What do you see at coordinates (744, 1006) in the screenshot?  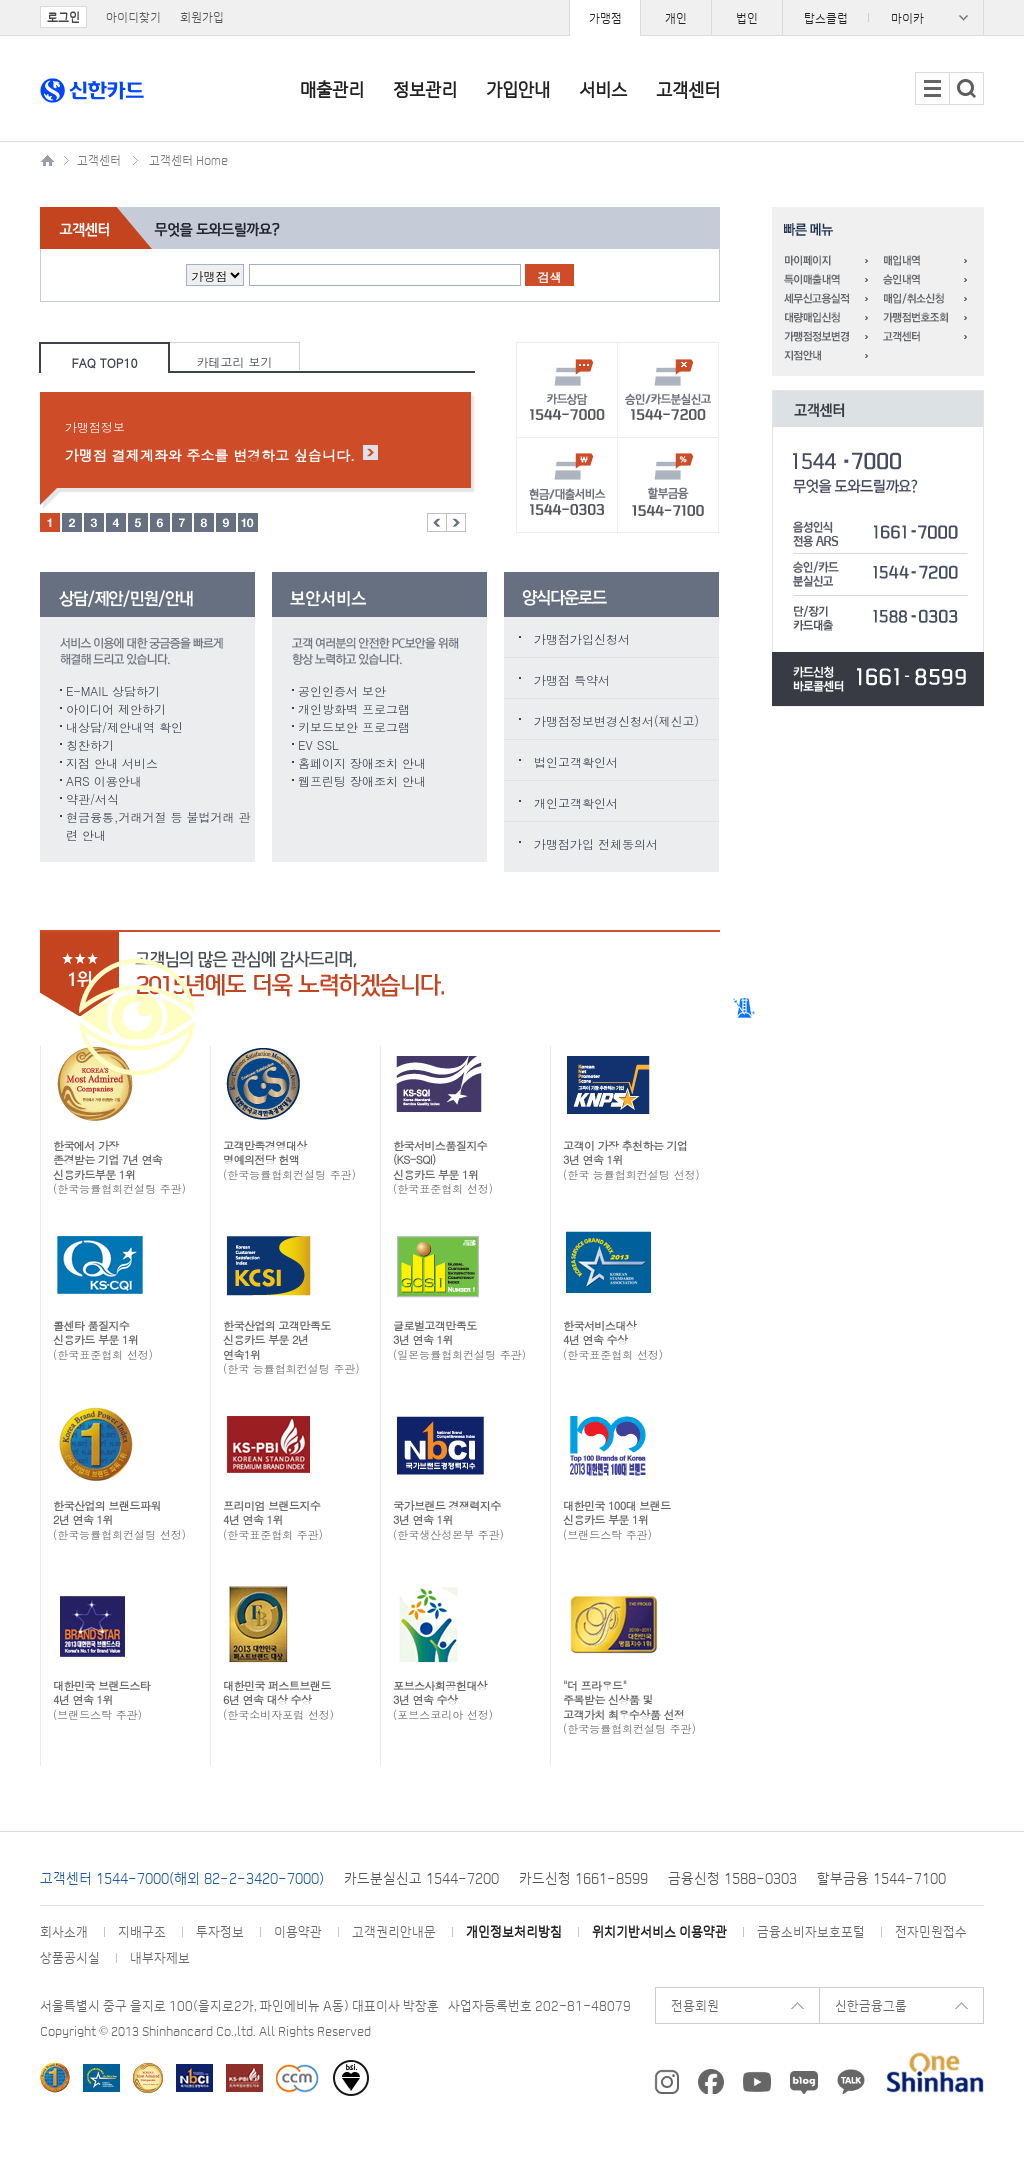 I see `set tempo or timing for music playback` at bounding box center [744, 1006].